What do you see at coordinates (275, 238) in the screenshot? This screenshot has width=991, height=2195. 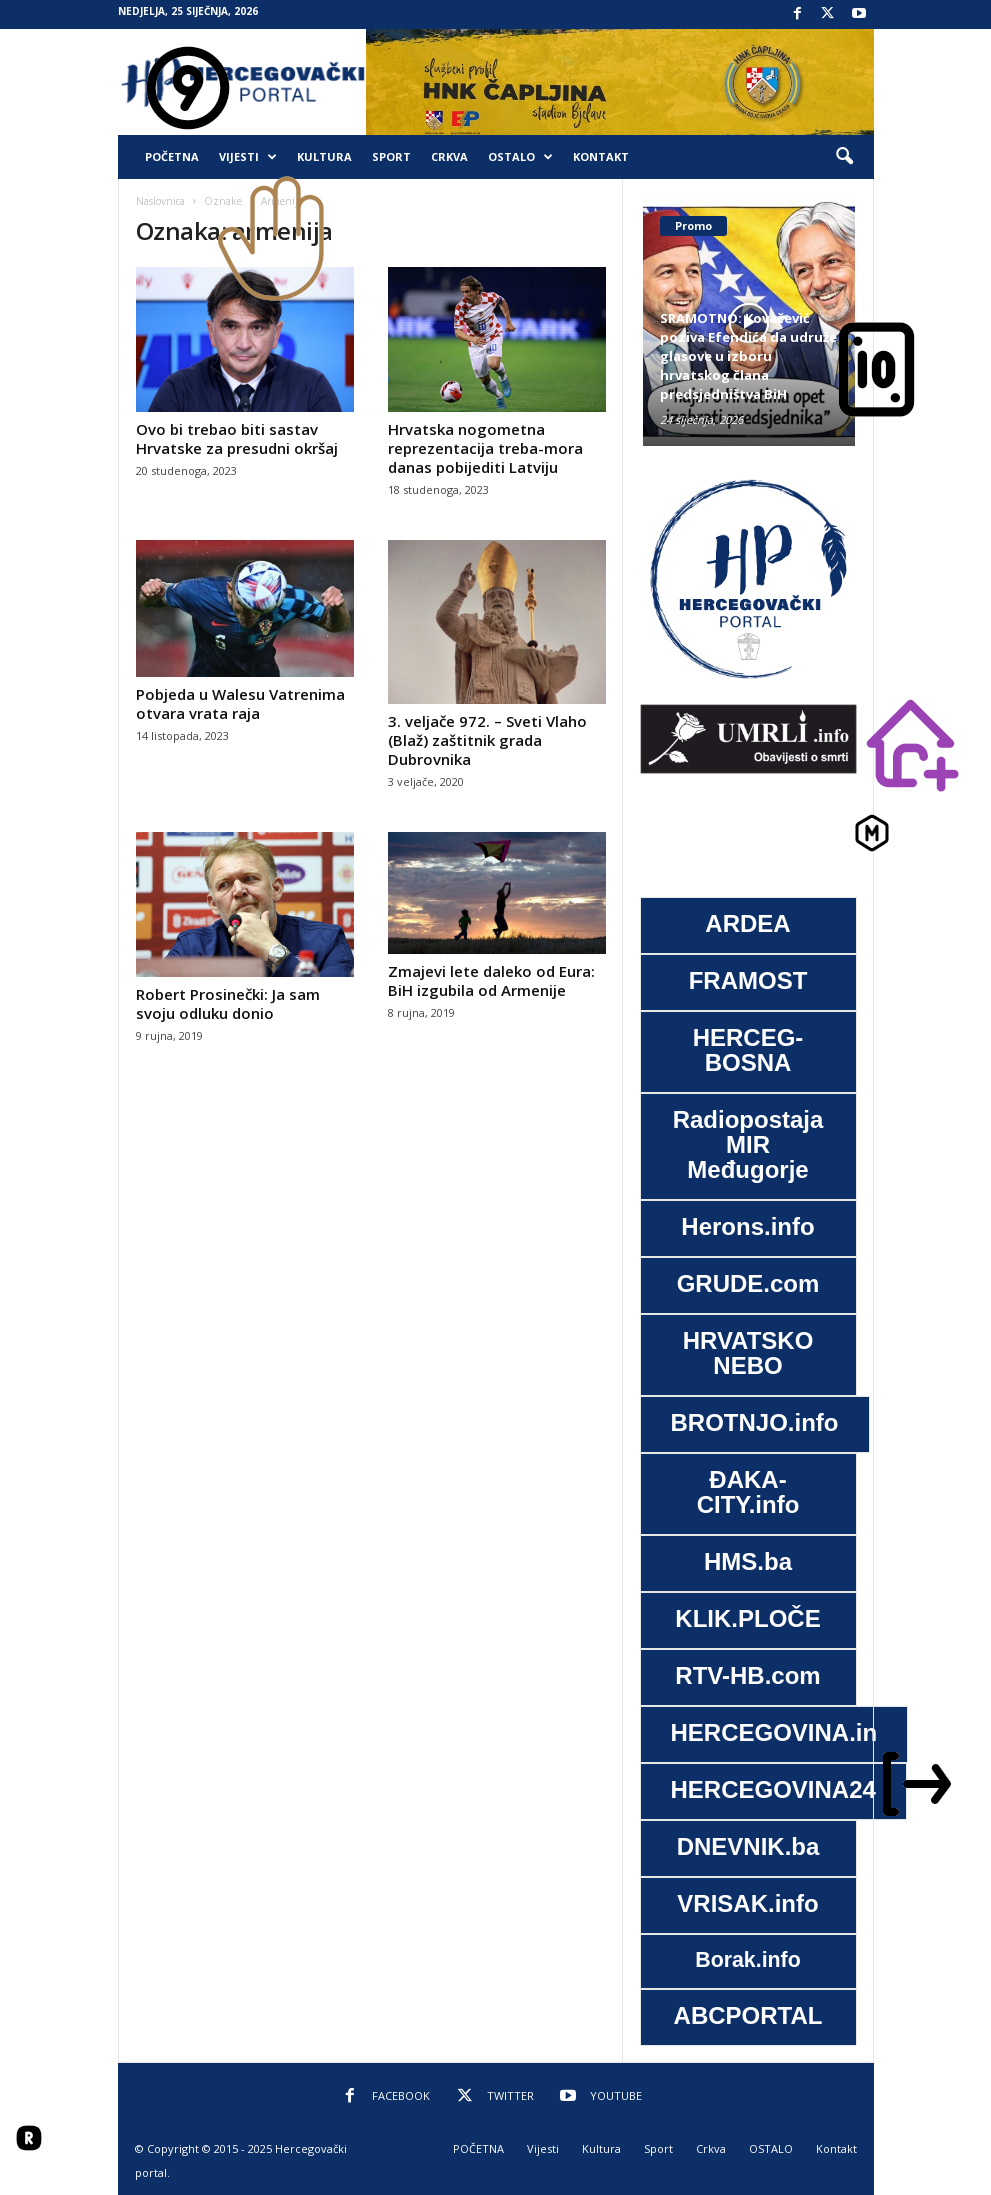 I see `stop or pause an action` at bounding box center [275, 238].